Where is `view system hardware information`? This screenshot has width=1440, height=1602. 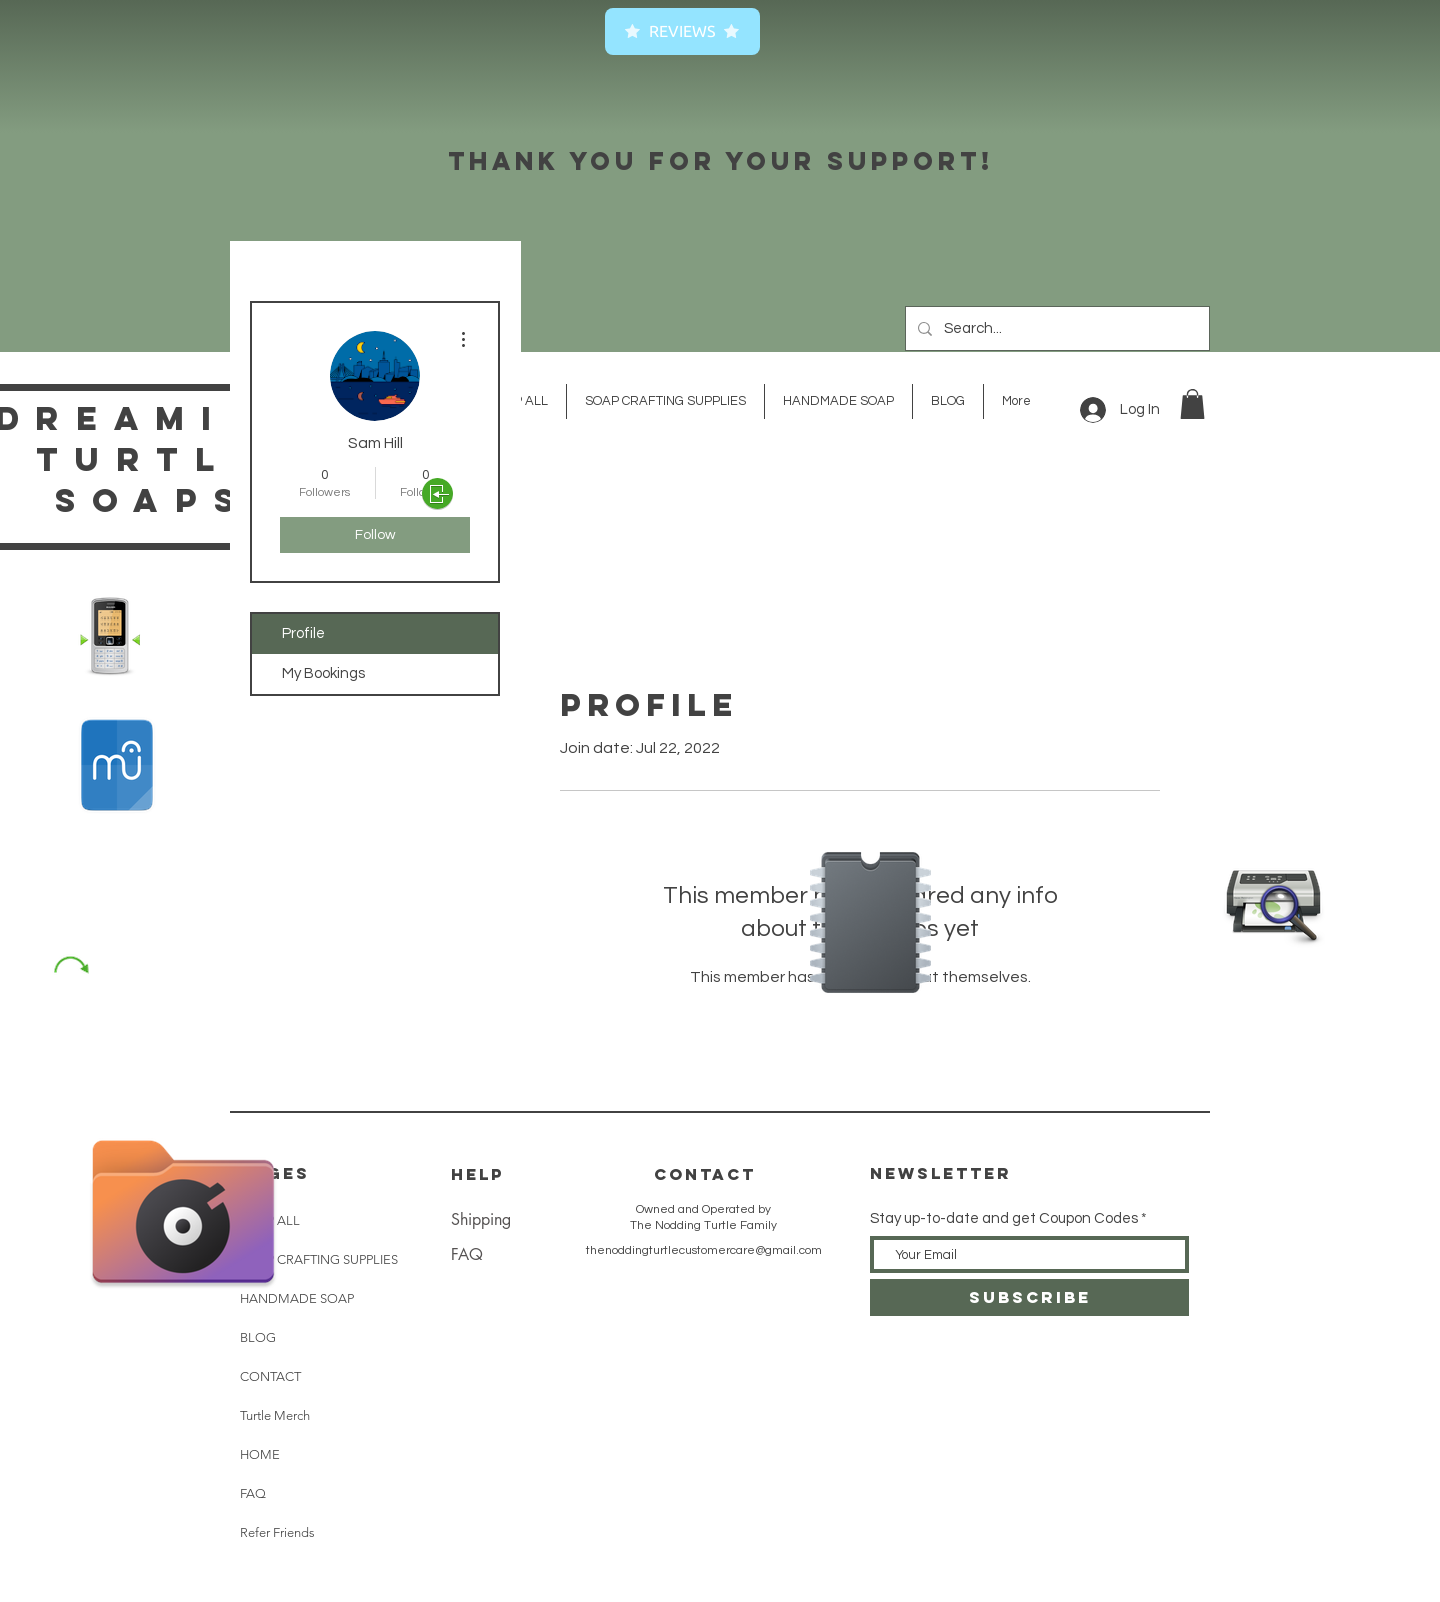
view system hardware information is located at coordinates (870, 922).